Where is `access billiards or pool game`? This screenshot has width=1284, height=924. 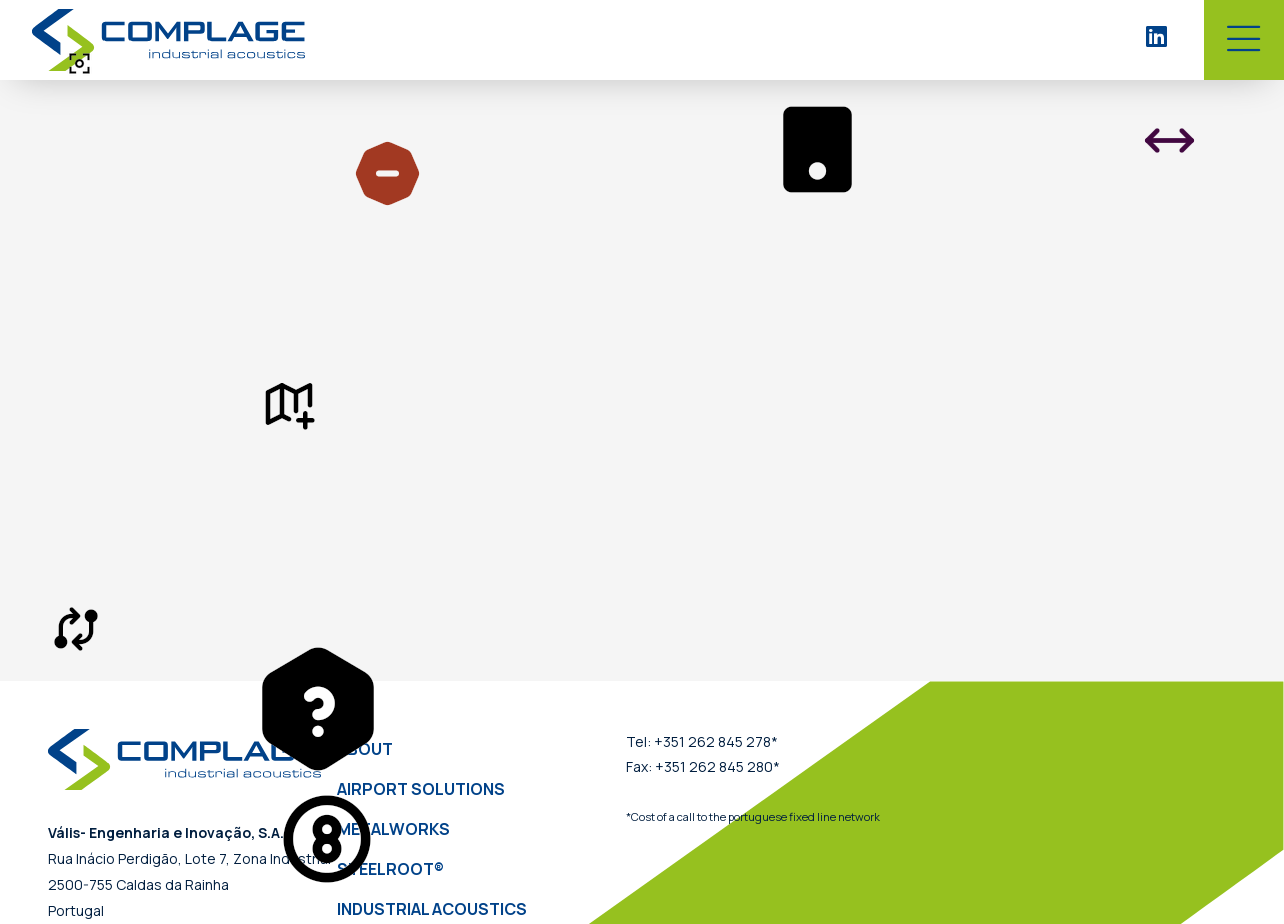
access billiards or pool game is located at coordinates (327, 839).